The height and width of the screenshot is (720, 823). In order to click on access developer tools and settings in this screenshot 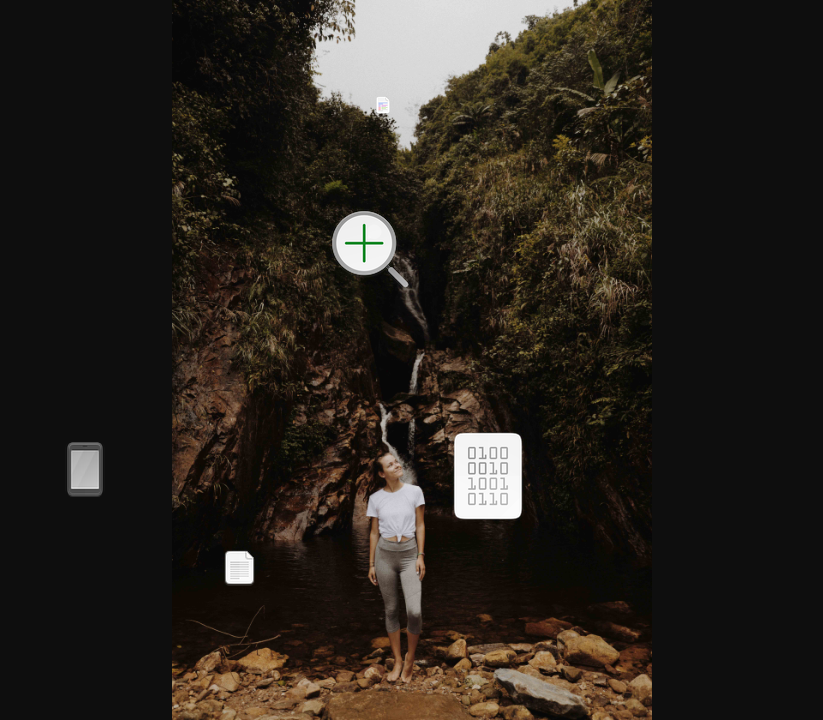, I will do `click(383, 105)`.